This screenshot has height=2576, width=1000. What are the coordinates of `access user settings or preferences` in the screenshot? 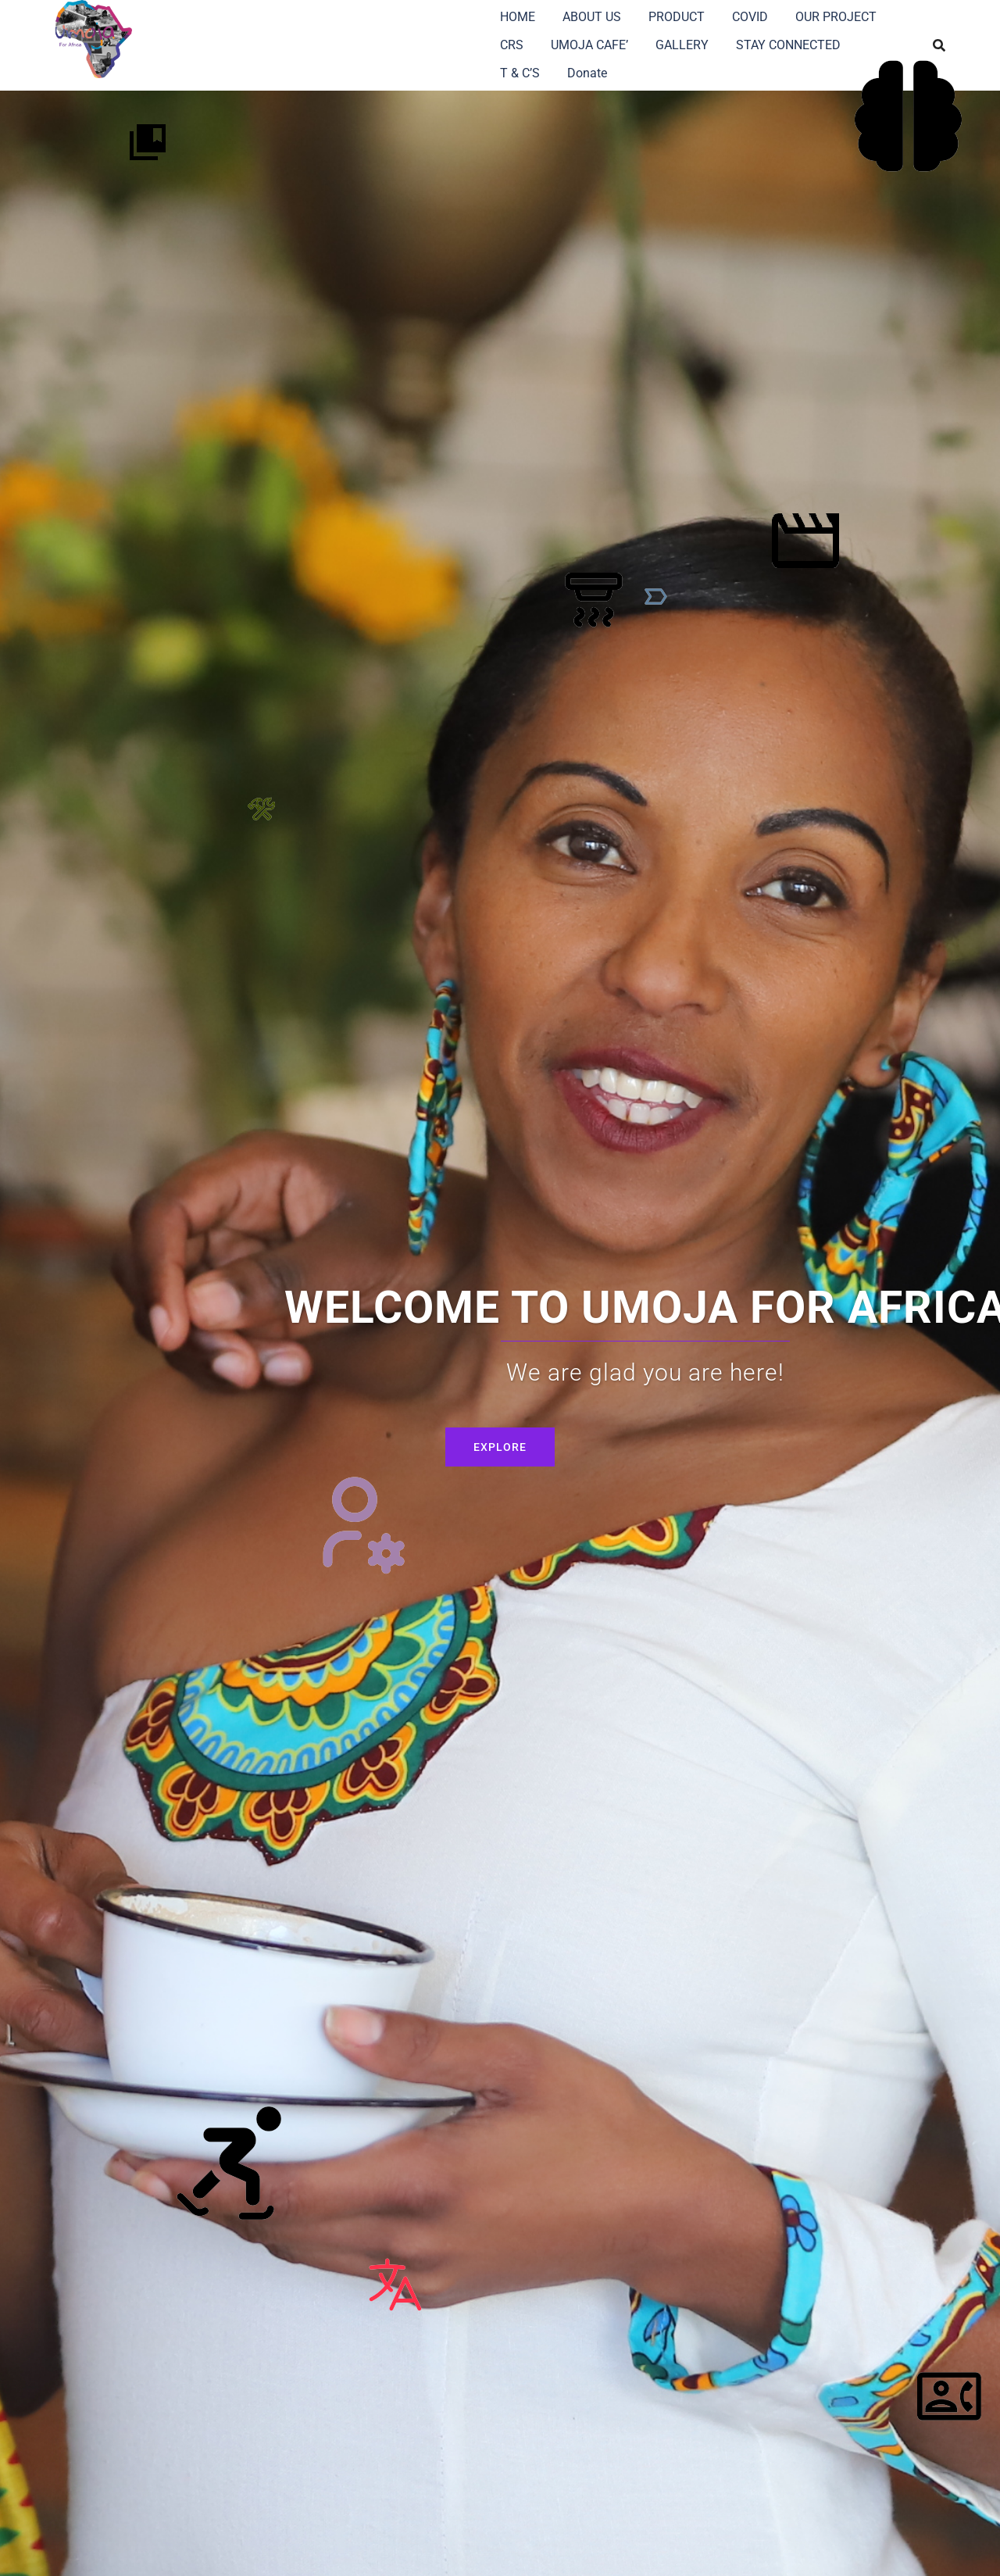 It's located at (355, 1522).